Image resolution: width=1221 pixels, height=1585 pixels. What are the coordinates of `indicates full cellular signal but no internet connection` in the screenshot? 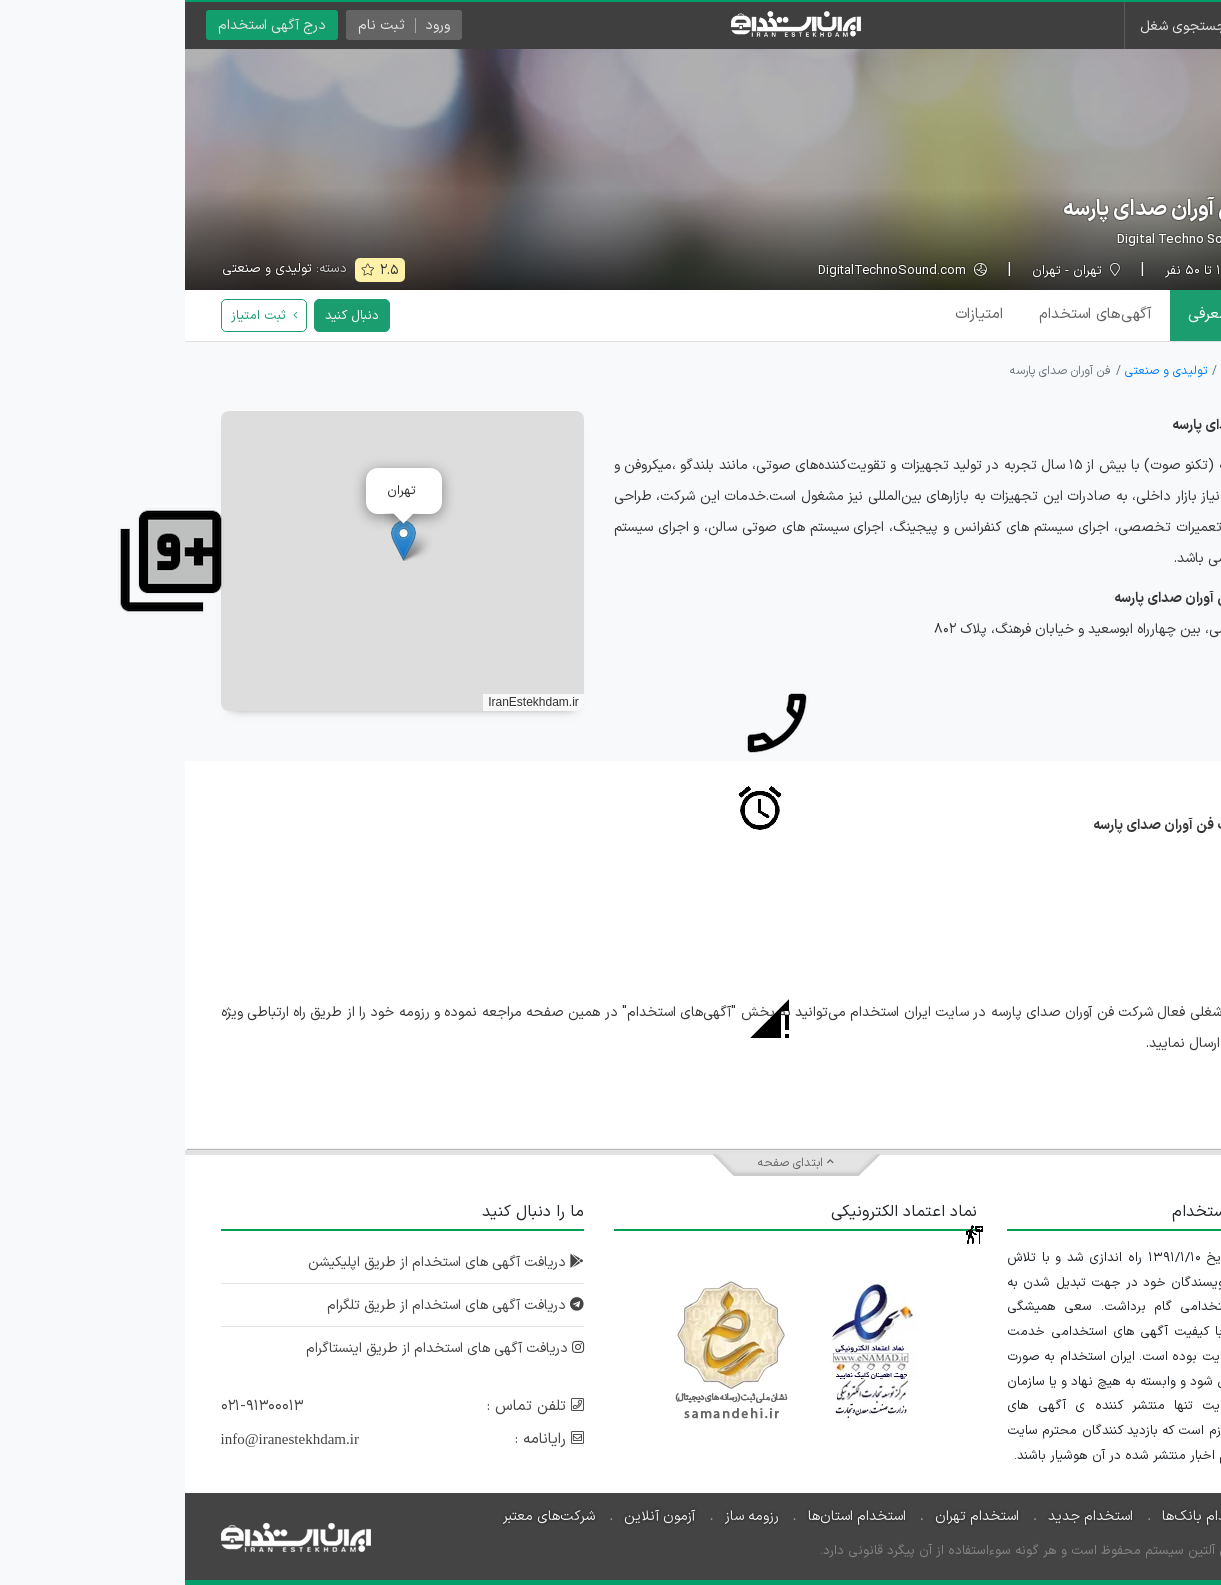 It's located at (769, 1018).